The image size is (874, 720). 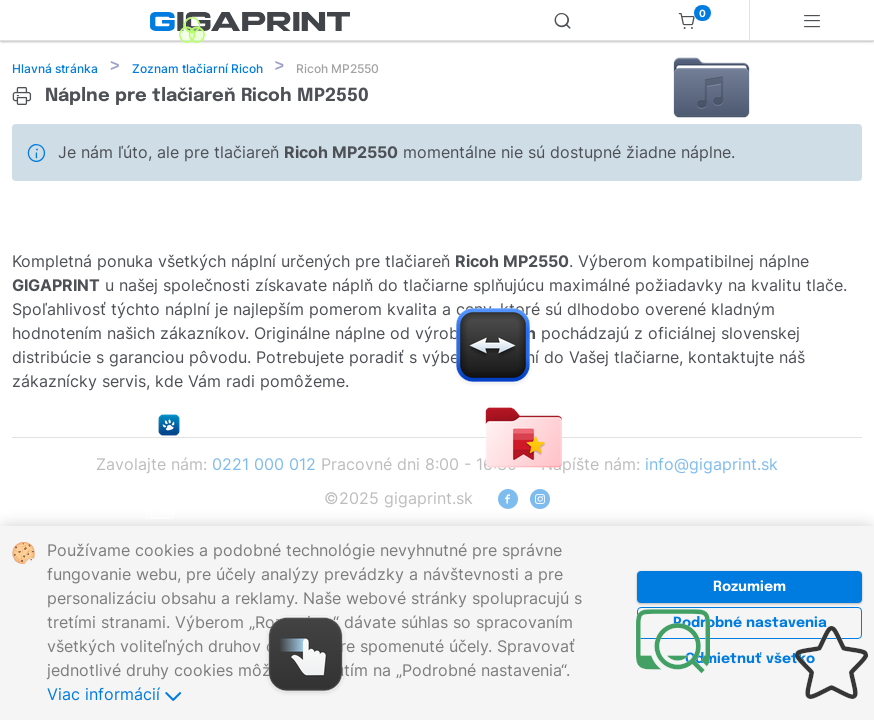 I want to click on open TeamViewer for remote desktop access, so click(x=493, y=345).